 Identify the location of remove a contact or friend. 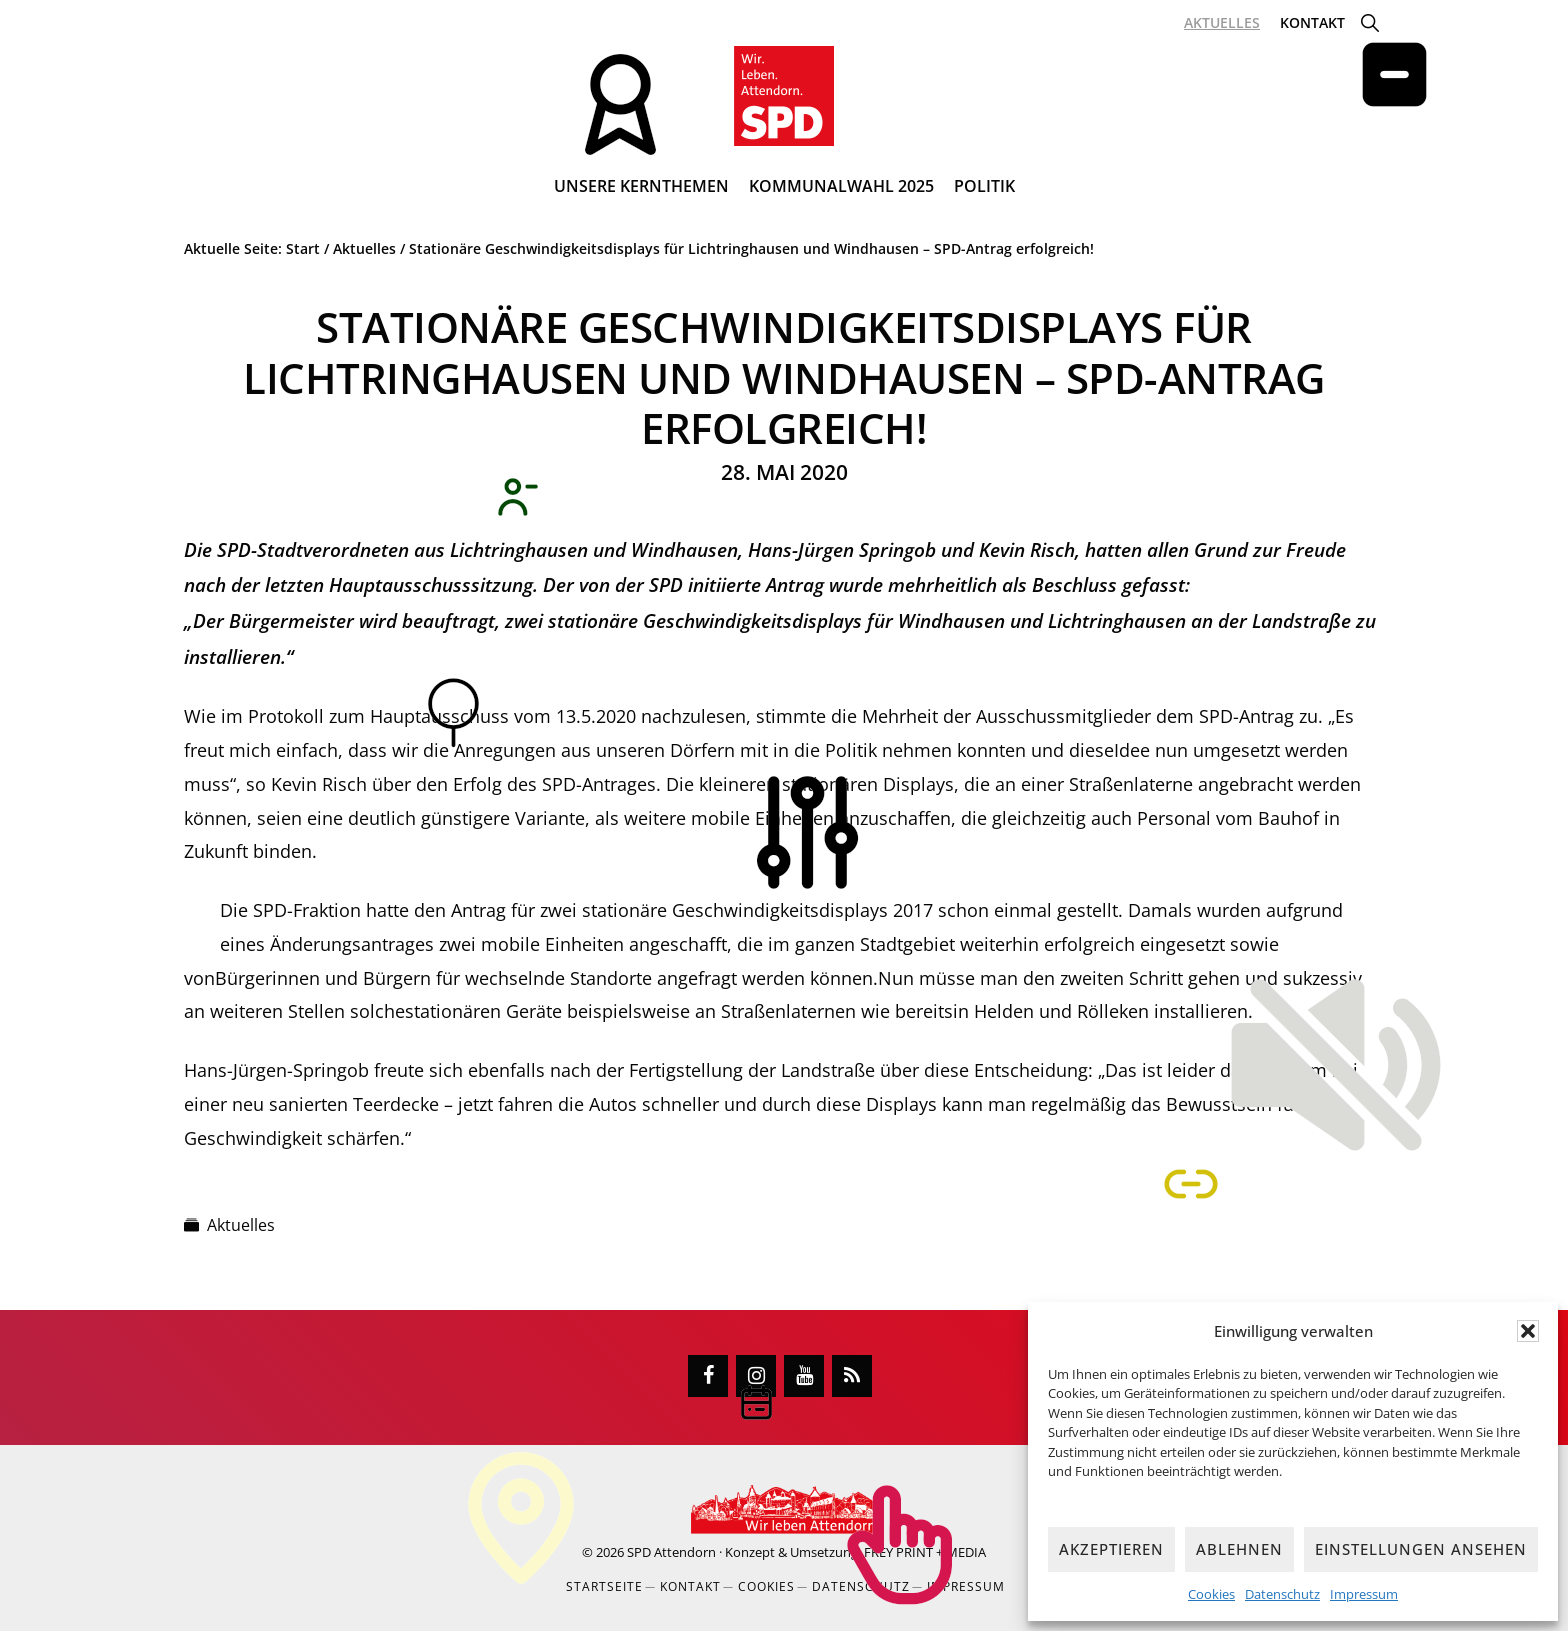
(517, 497).